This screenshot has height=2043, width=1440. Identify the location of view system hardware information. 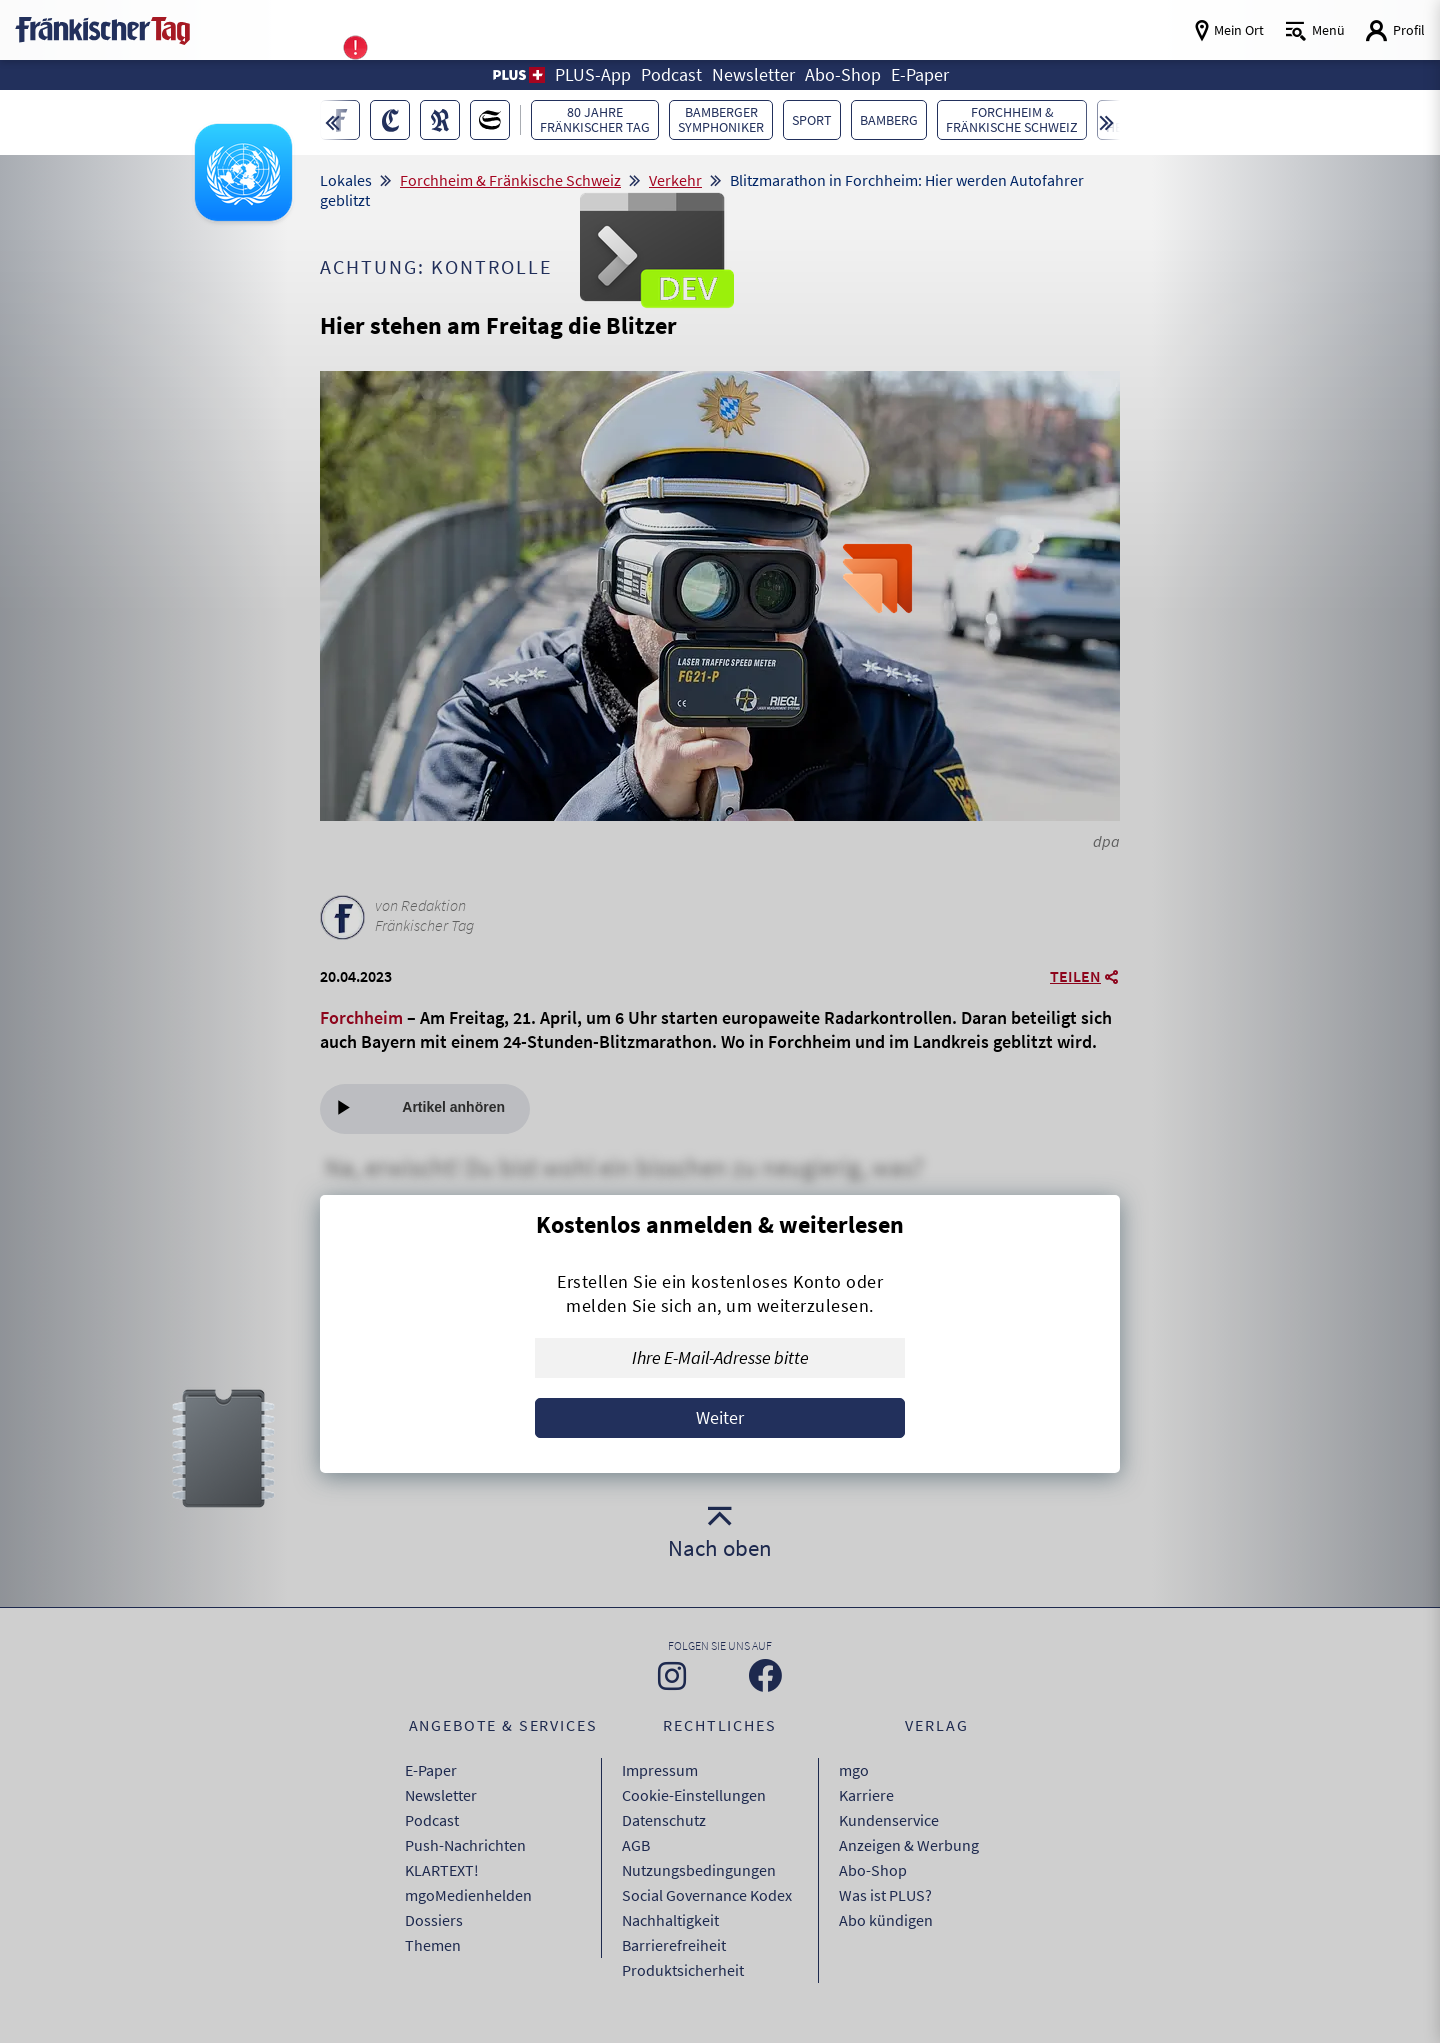
(223, 1448).